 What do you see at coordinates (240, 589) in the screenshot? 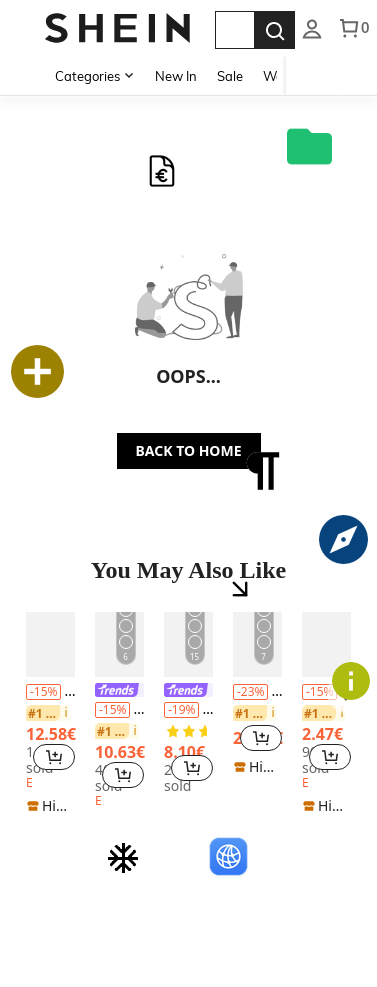
I see `navigate to the next item diagonally` at bounding box center [240, 589].